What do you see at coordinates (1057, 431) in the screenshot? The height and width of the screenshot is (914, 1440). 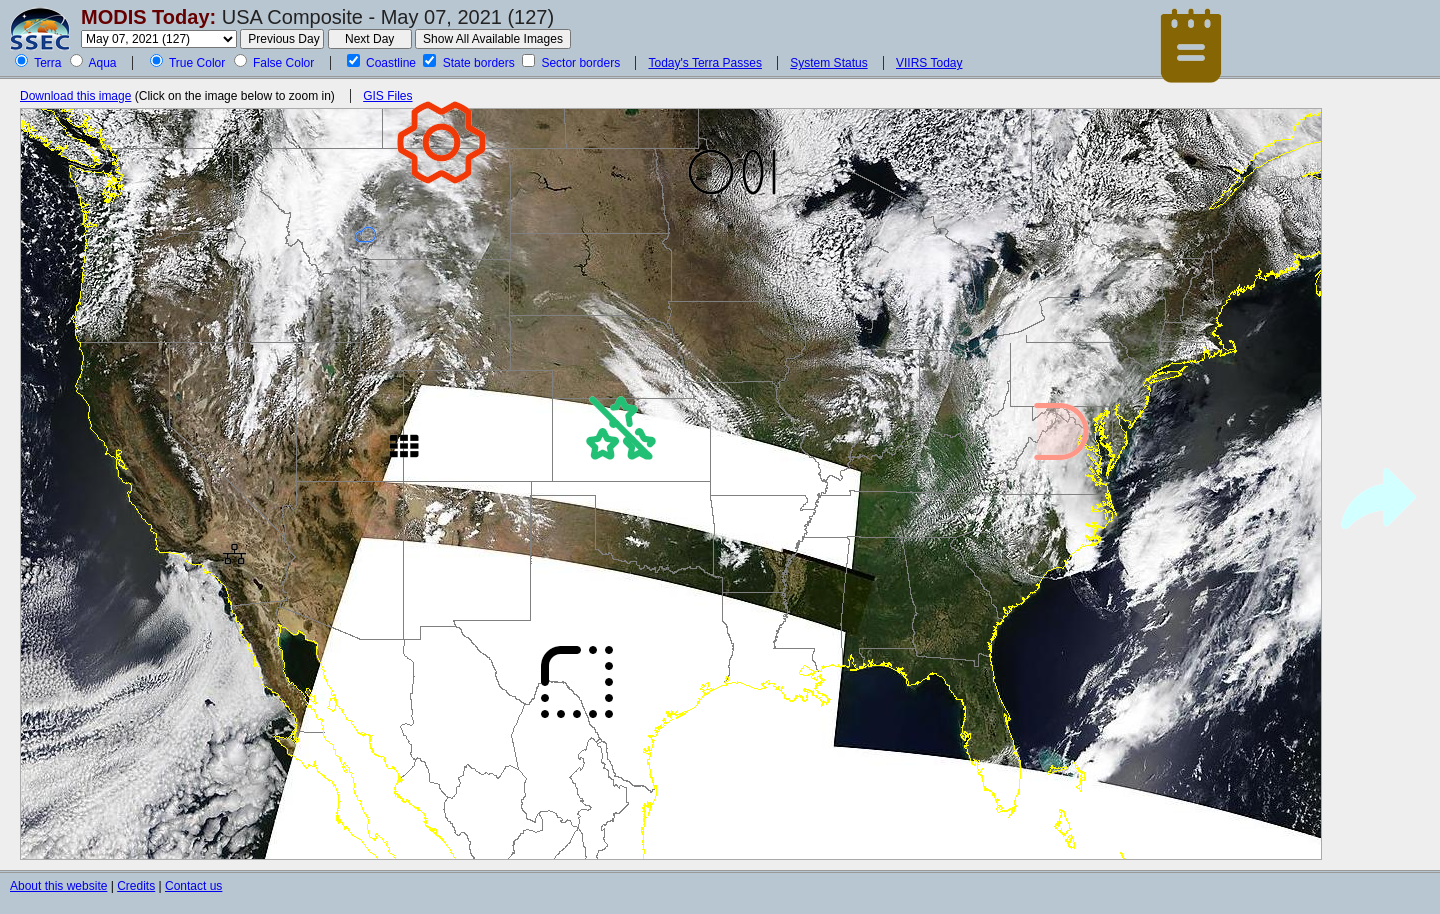 I see `indicates a proper superset relationship in mathematical notation` at bounding box center [1057, 431].